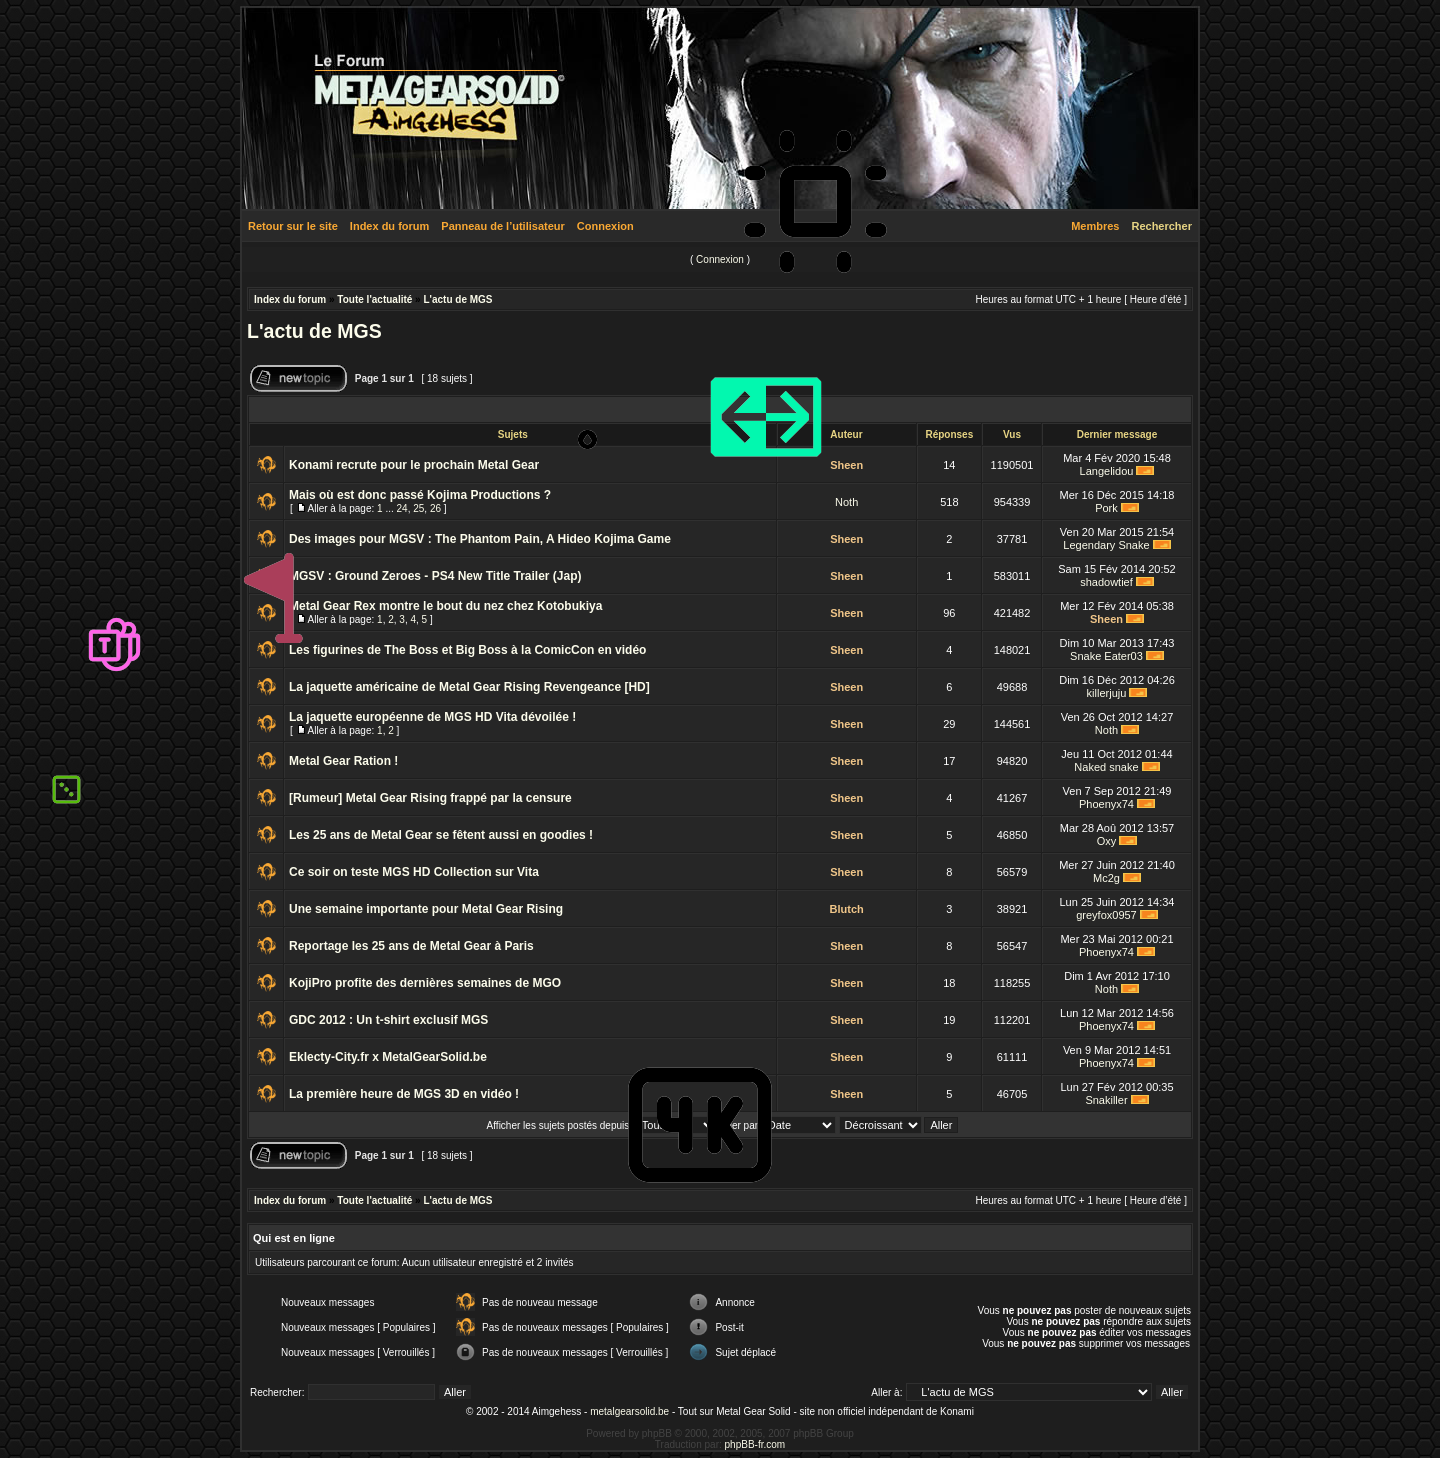  What do you see at coordinates (280, 598) in the screenshot?
I see `flag or mark an important item` at bounding box center [280, 598].